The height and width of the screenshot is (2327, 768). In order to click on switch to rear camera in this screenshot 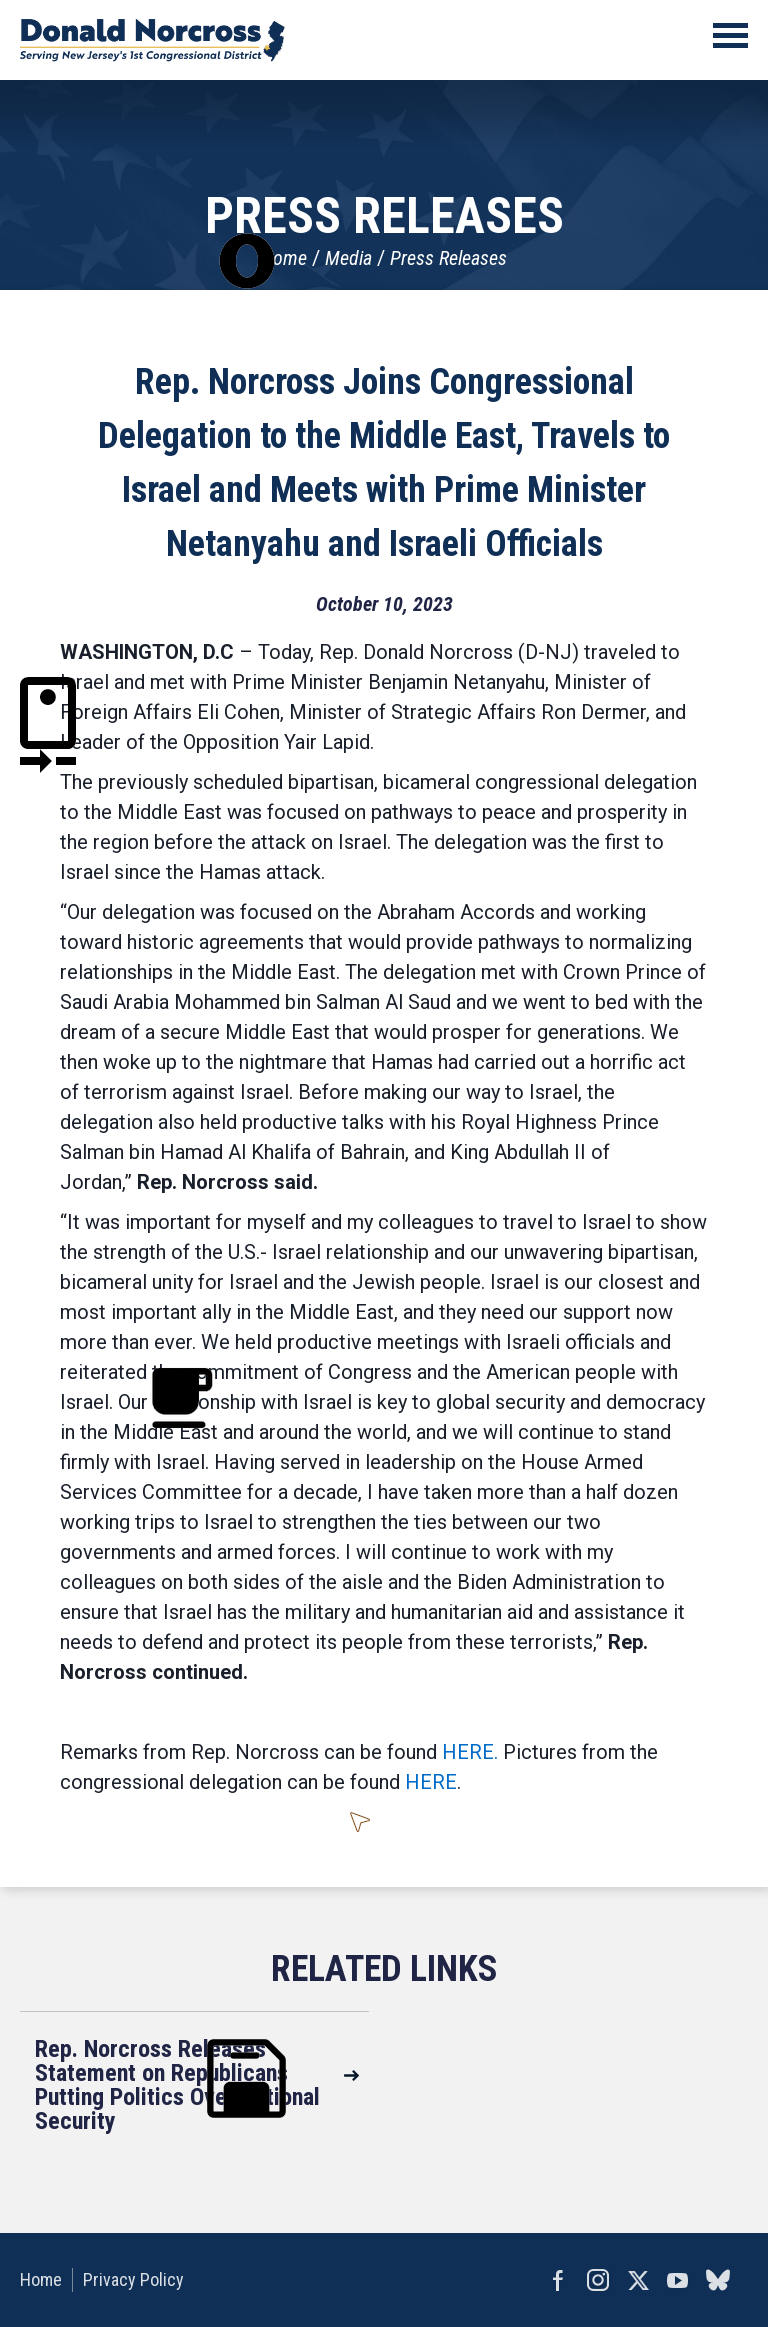, I will do `click(48, 725)`.